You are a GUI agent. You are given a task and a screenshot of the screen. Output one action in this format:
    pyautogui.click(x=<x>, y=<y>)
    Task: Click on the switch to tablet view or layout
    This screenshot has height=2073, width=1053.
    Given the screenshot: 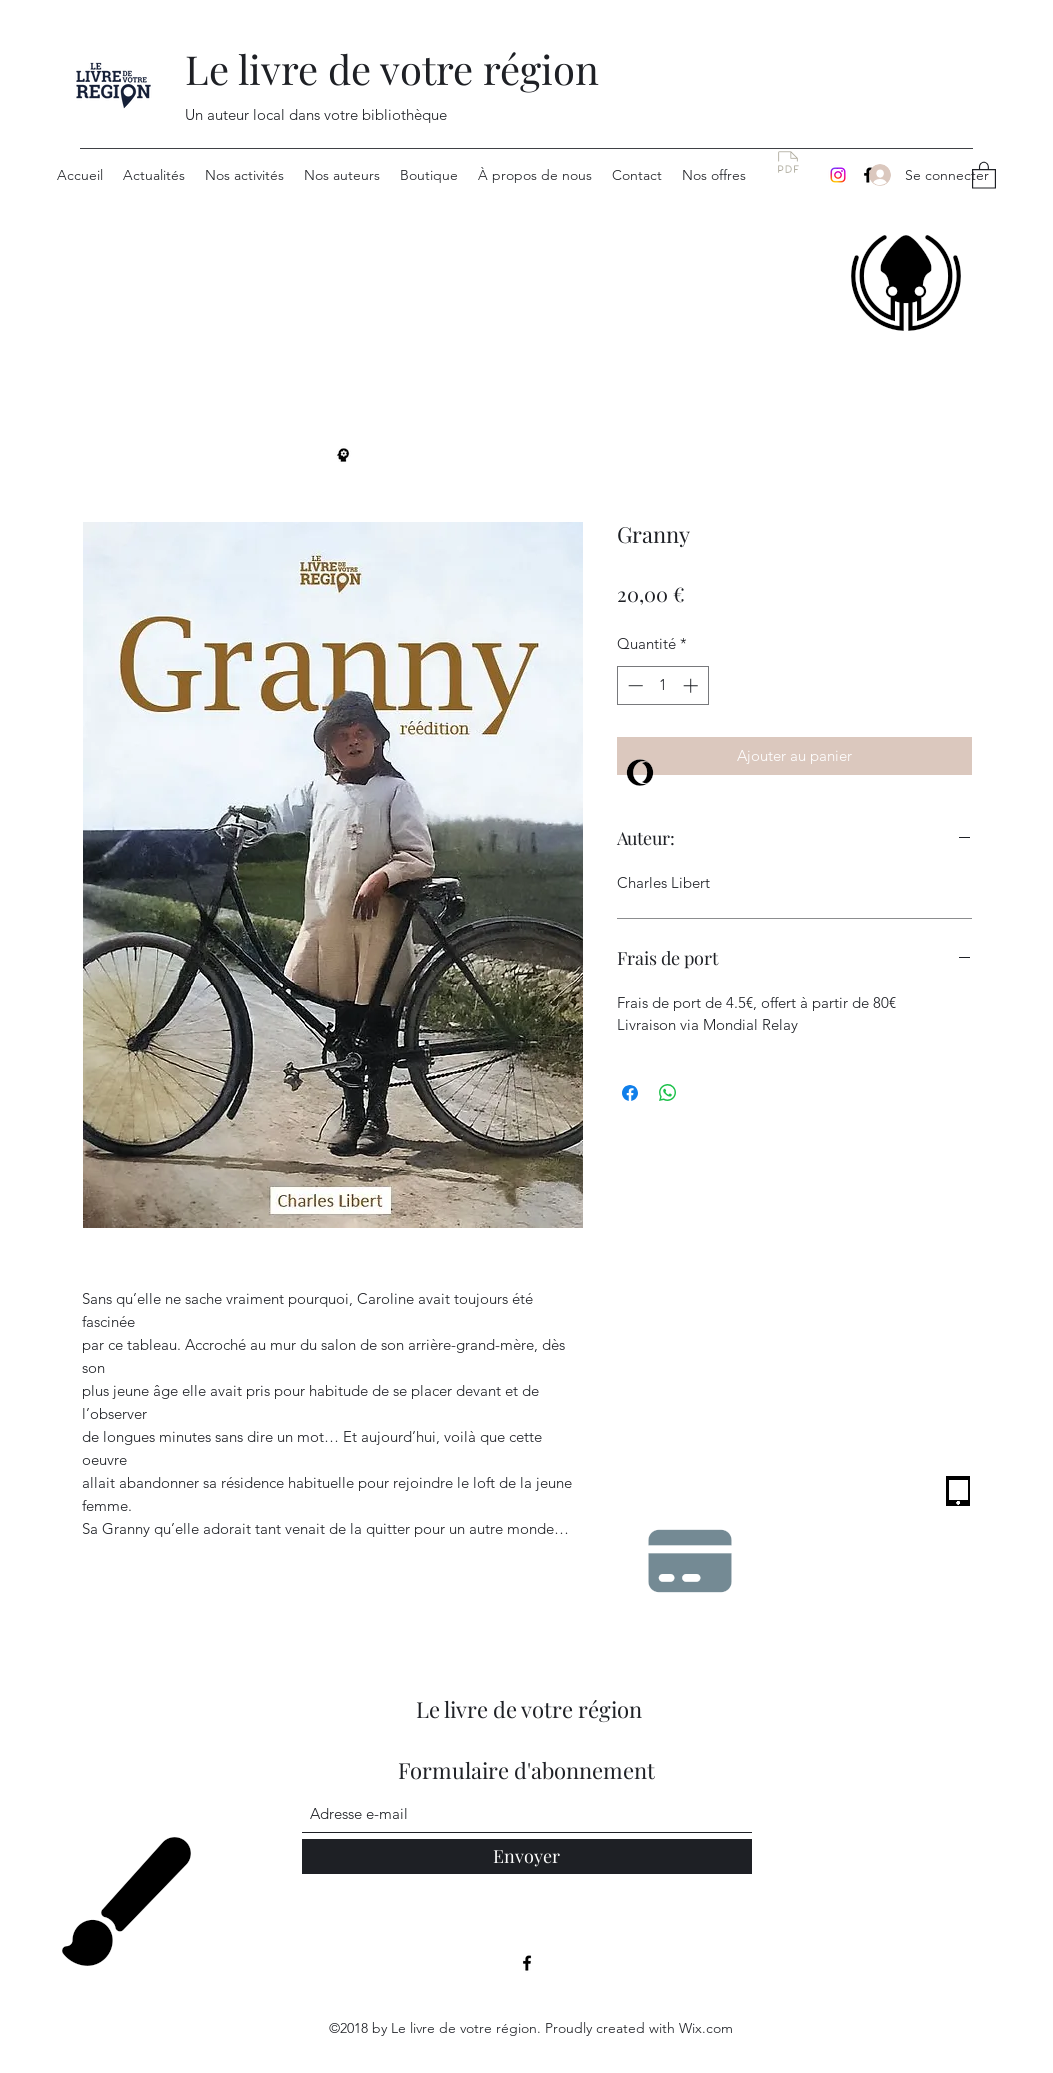 What is the action you would take?
    pyautogui.click(x=959, y=1491)
    